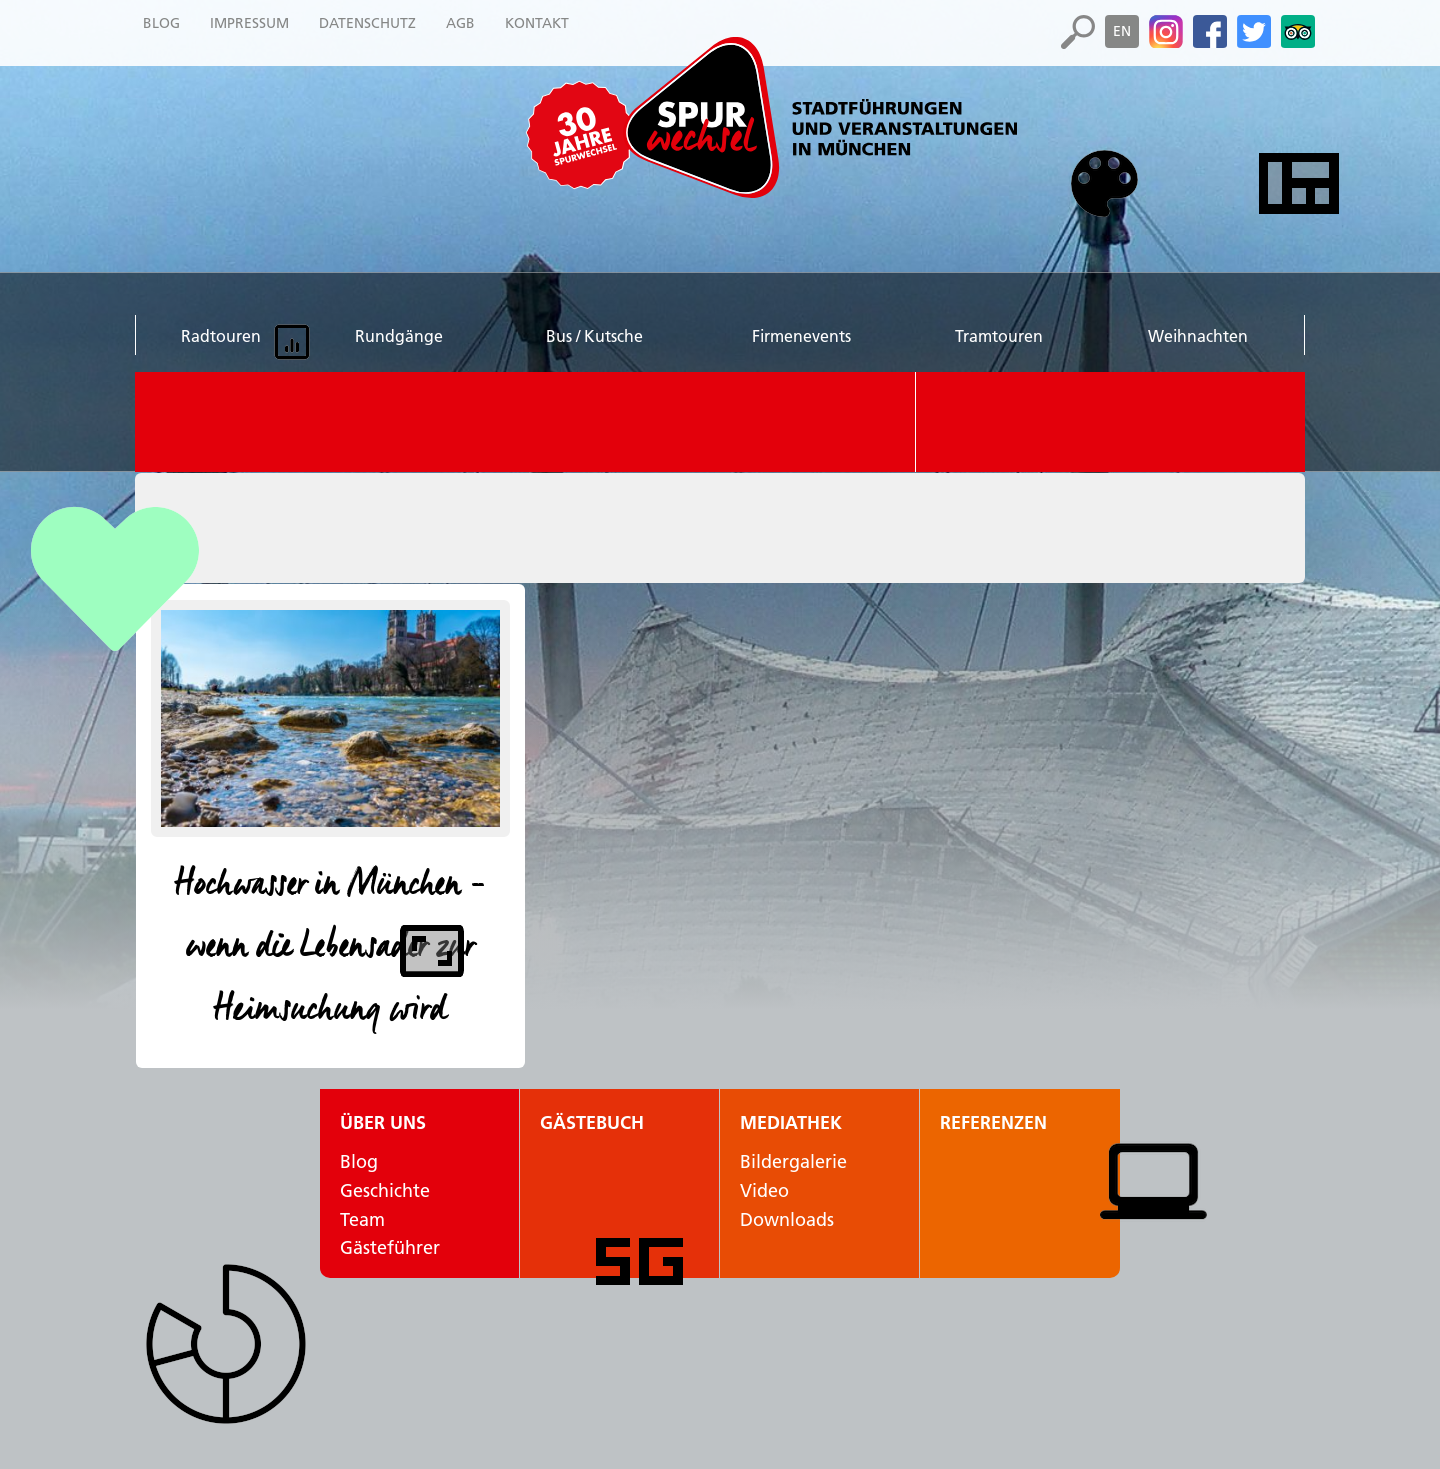 The height and width of the screenshot is (1469, 1440). I want to click on view analytics or statistics breakdown, so click(226, 1344).